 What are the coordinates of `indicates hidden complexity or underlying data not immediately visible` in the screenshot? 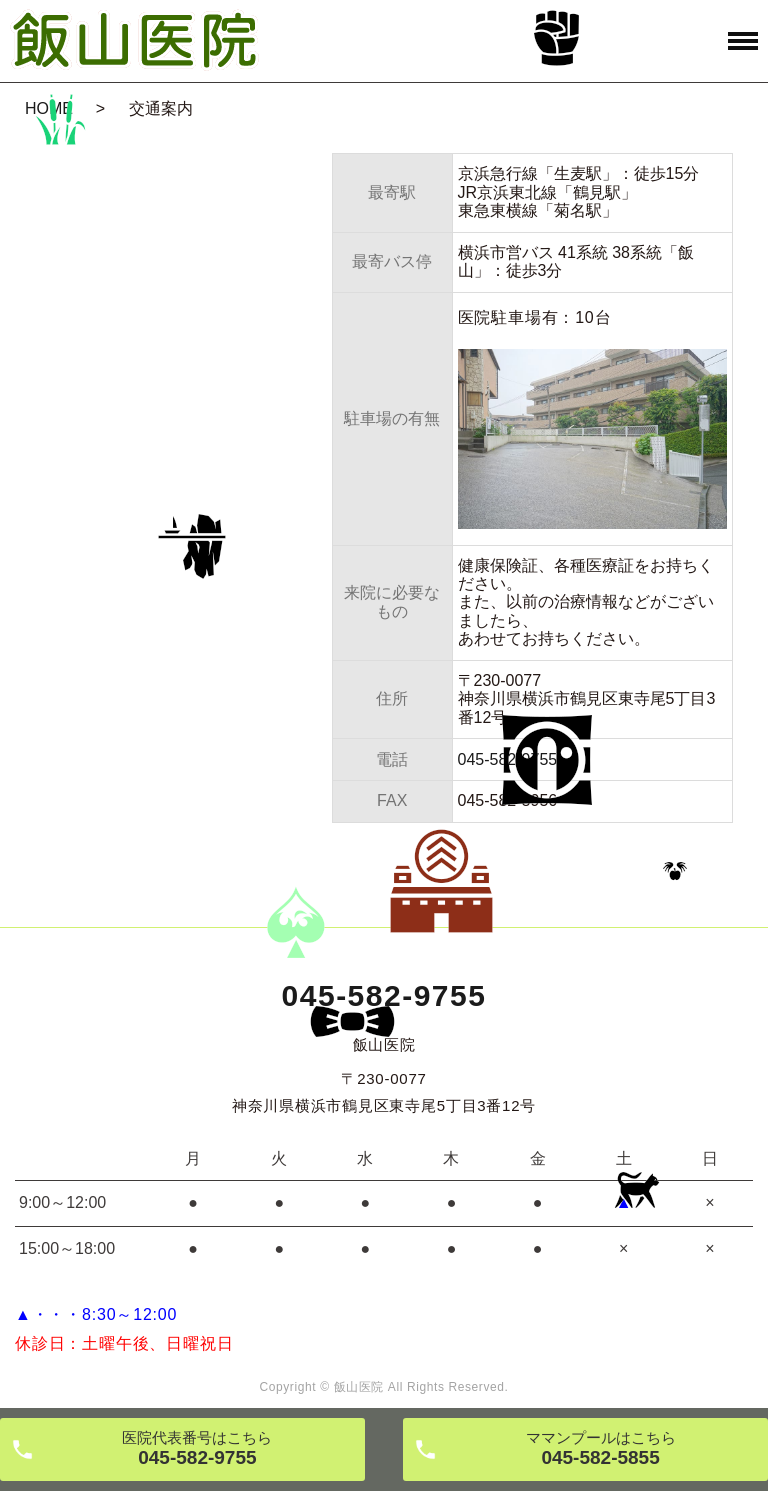 It's located at (192, 546).